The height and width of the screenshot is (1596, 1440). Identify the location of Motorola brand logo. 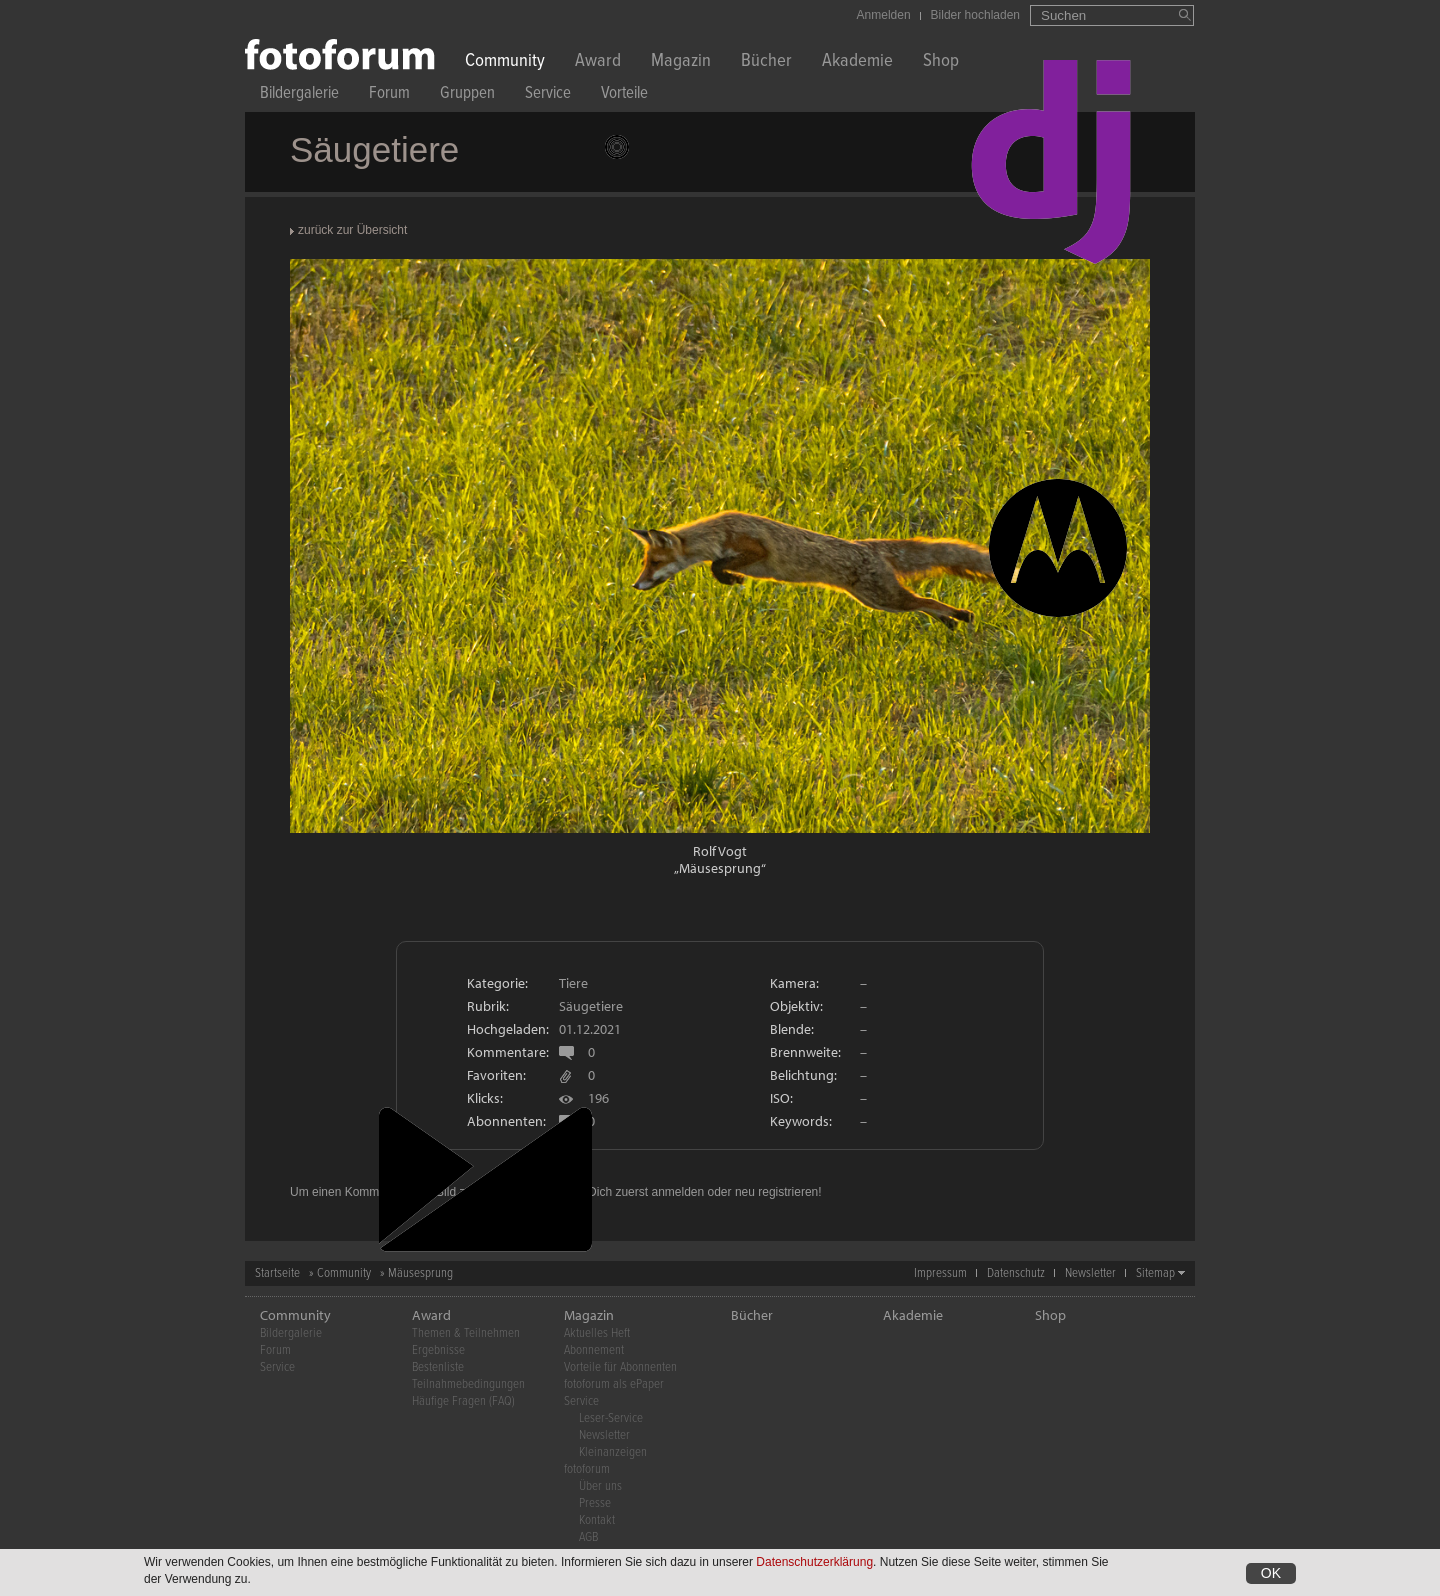
(1058, 548).